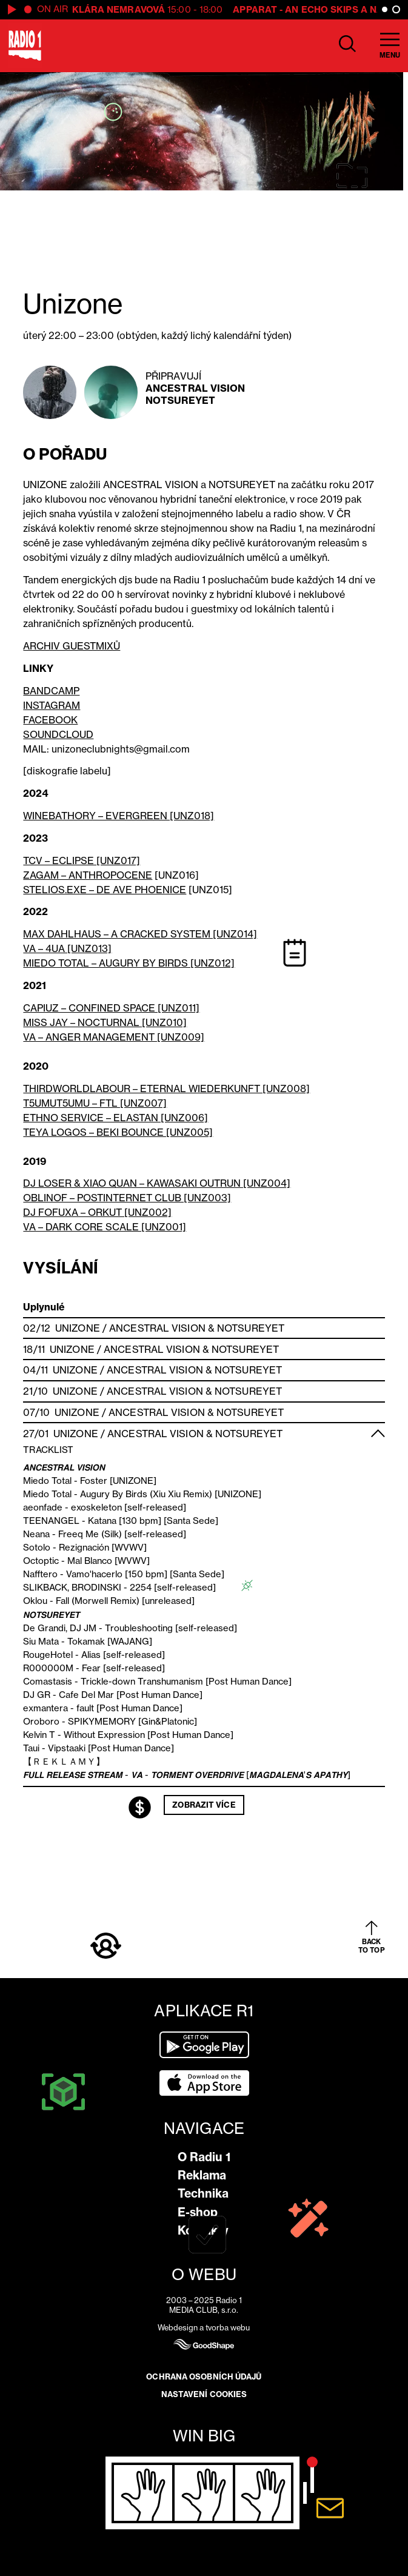 This screenshot has height=2576, width=408. I want to click on indicates an active connection or paired devices, so click(247, 1585).